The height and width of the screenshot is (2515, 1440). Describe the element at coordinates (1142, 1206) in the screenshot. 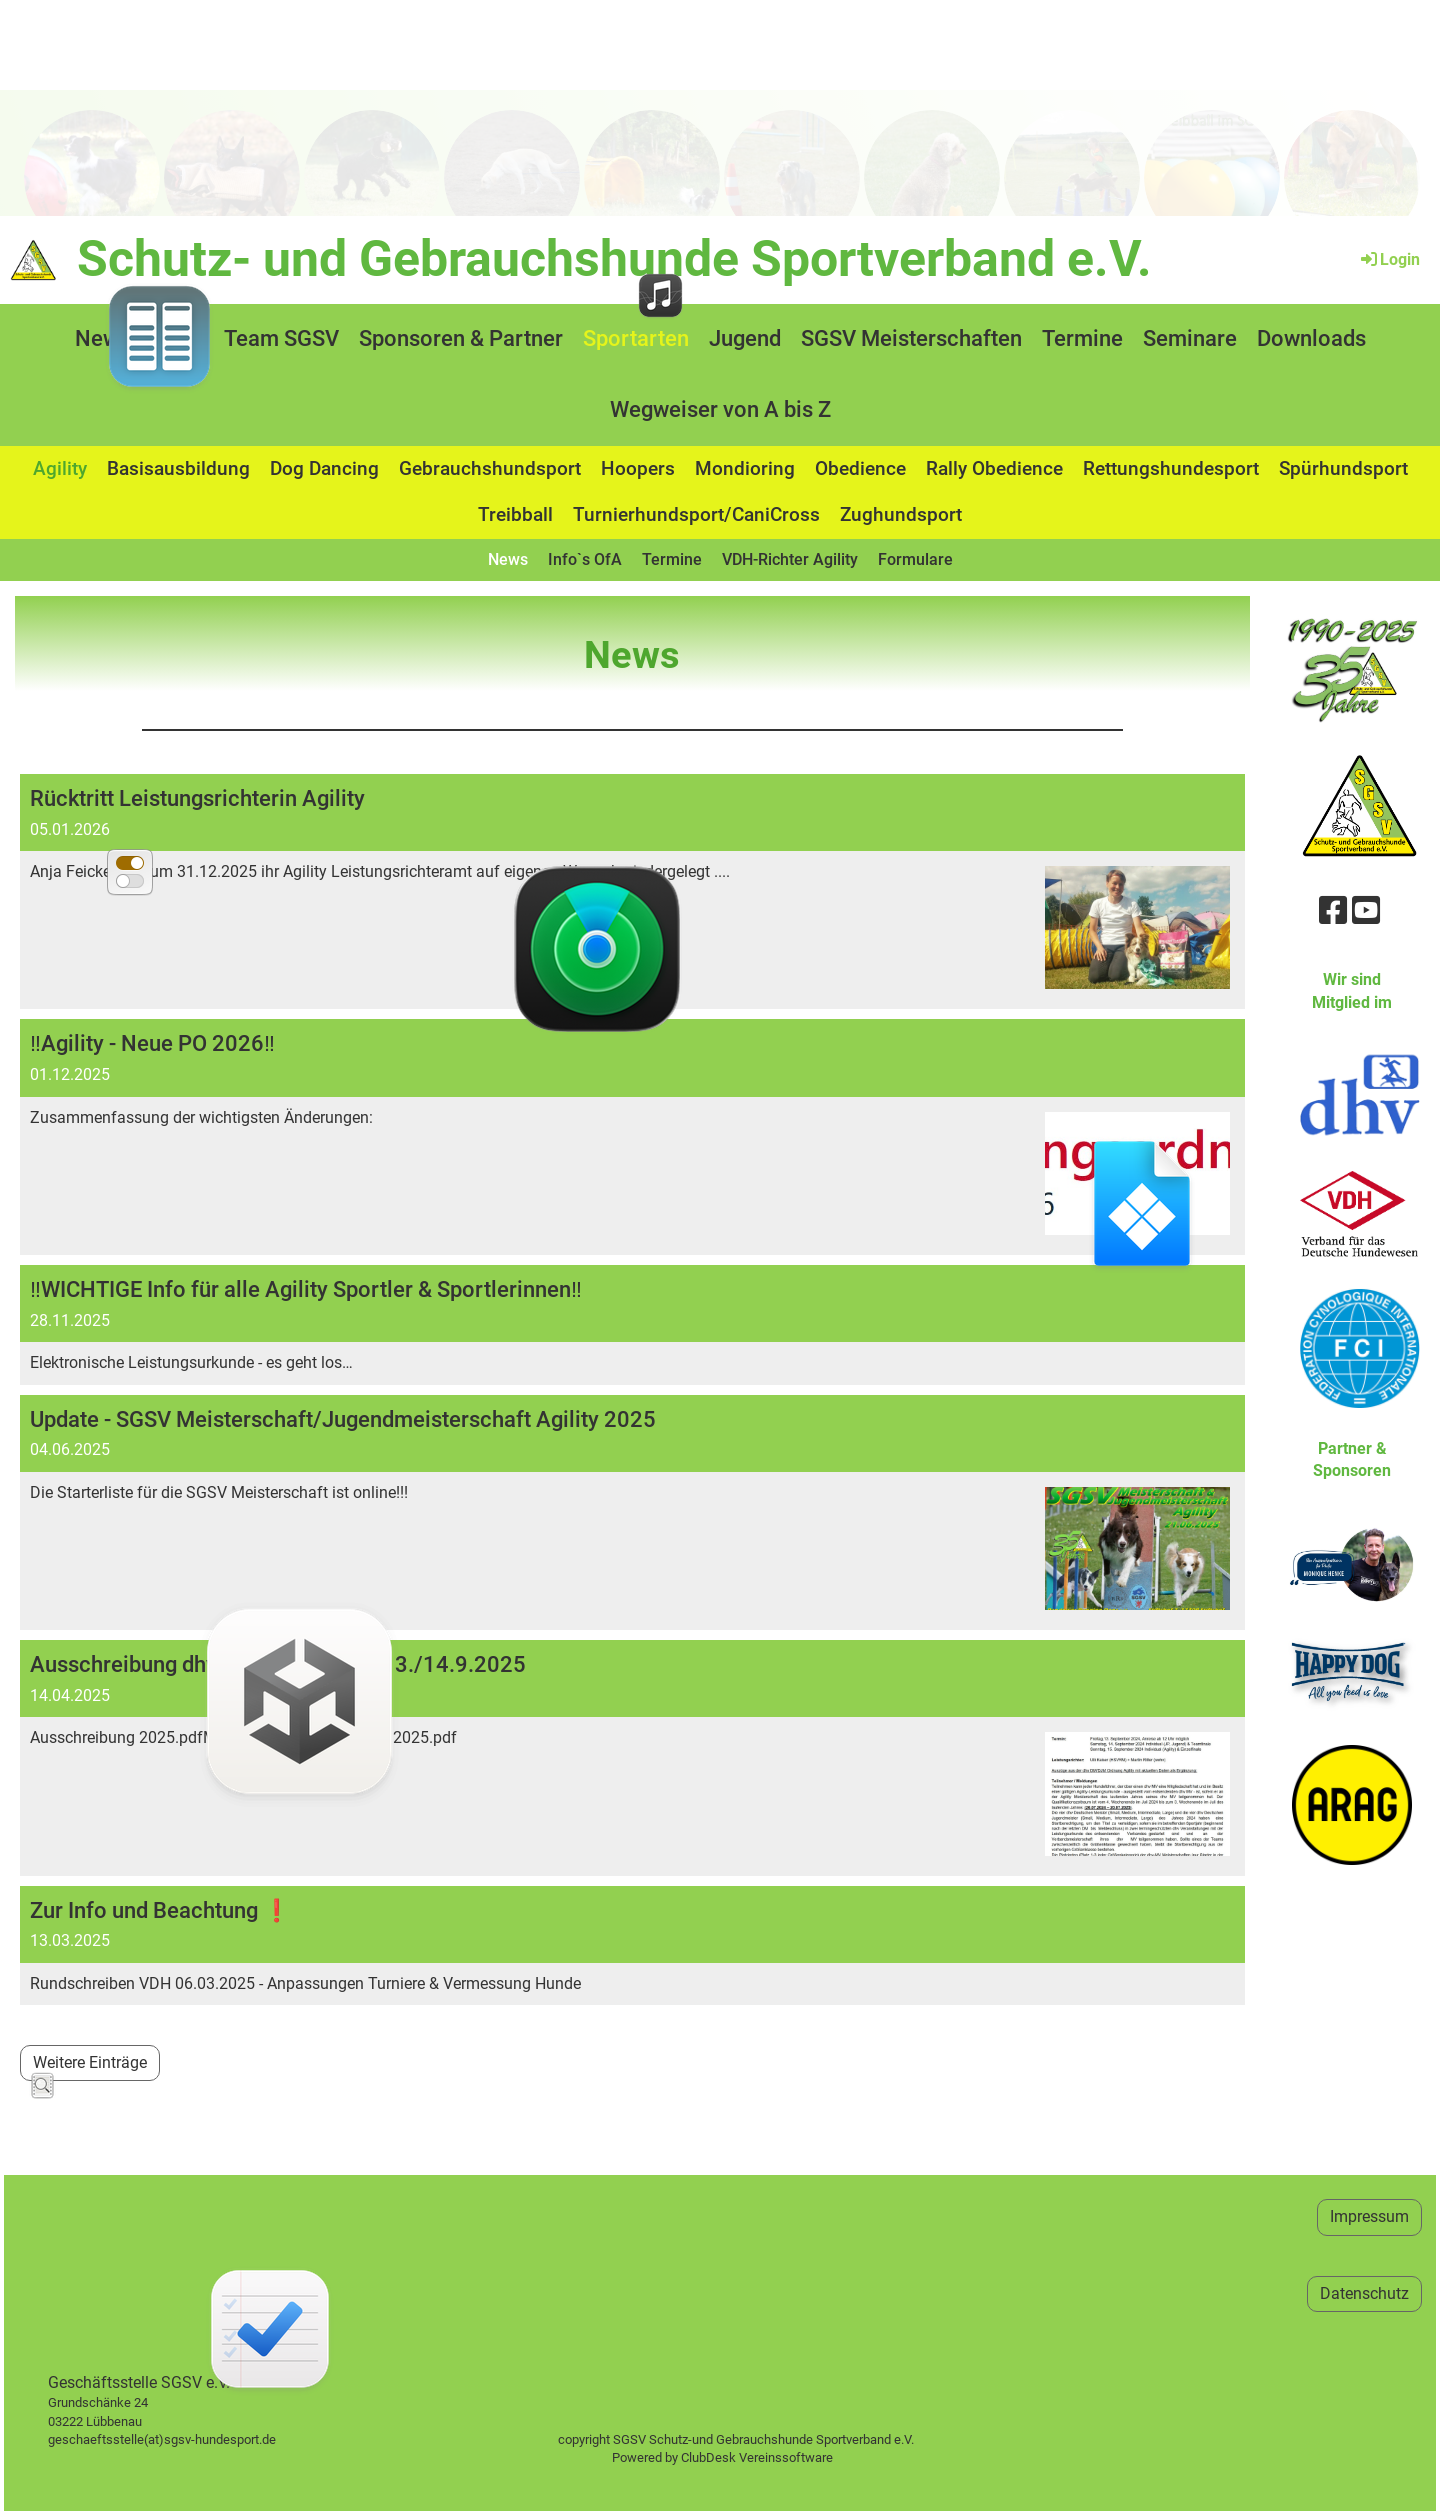

I see `windows control panel file running through wine compatibility layer` at that location.